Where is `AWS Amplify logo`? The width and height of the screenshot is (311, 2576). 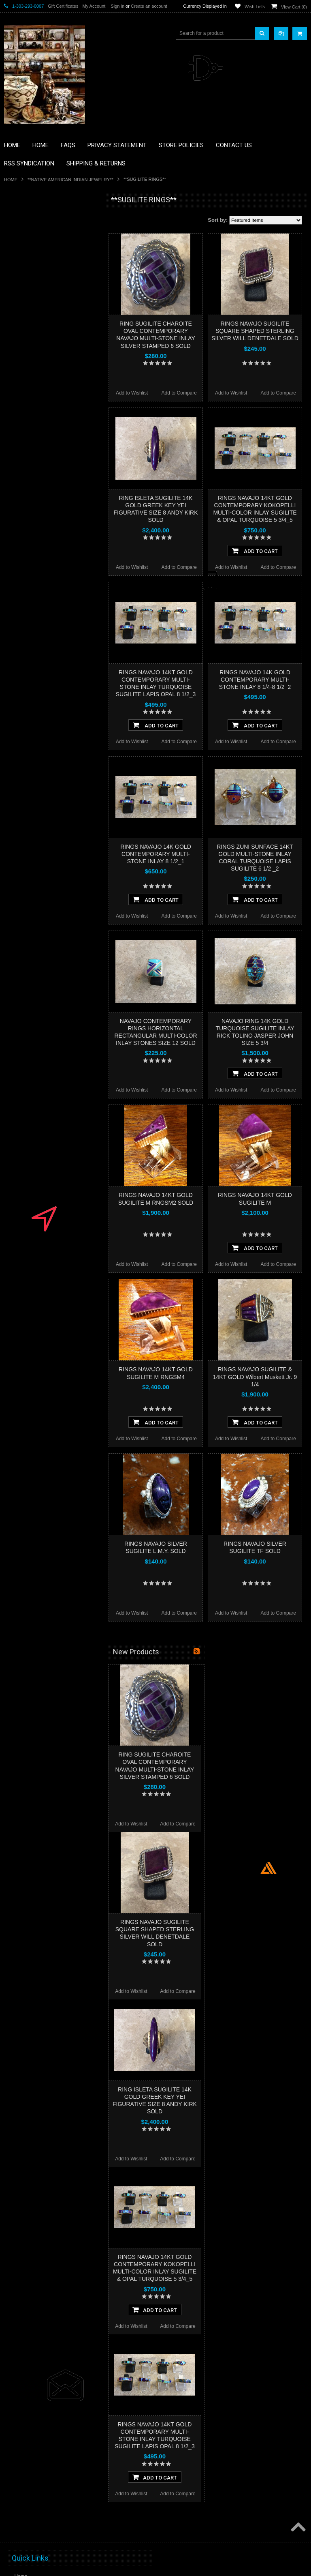
AWS Amplify logo is located at coordinates (268, 1868).